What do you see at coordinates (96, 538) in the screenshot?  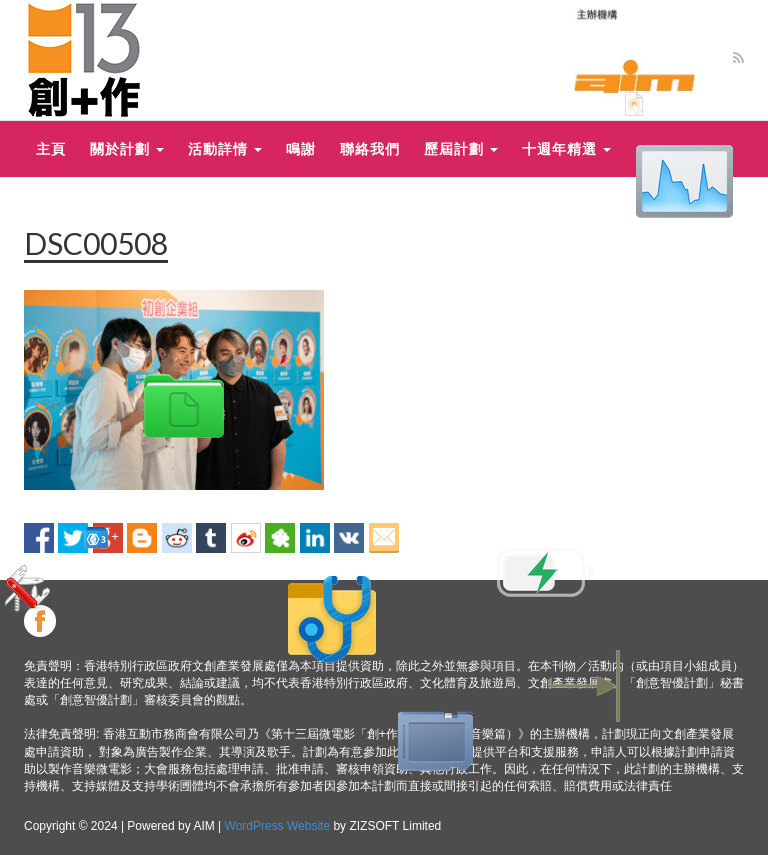 I see `open Unity 3 game development environment` at bounding box center [96, 538].